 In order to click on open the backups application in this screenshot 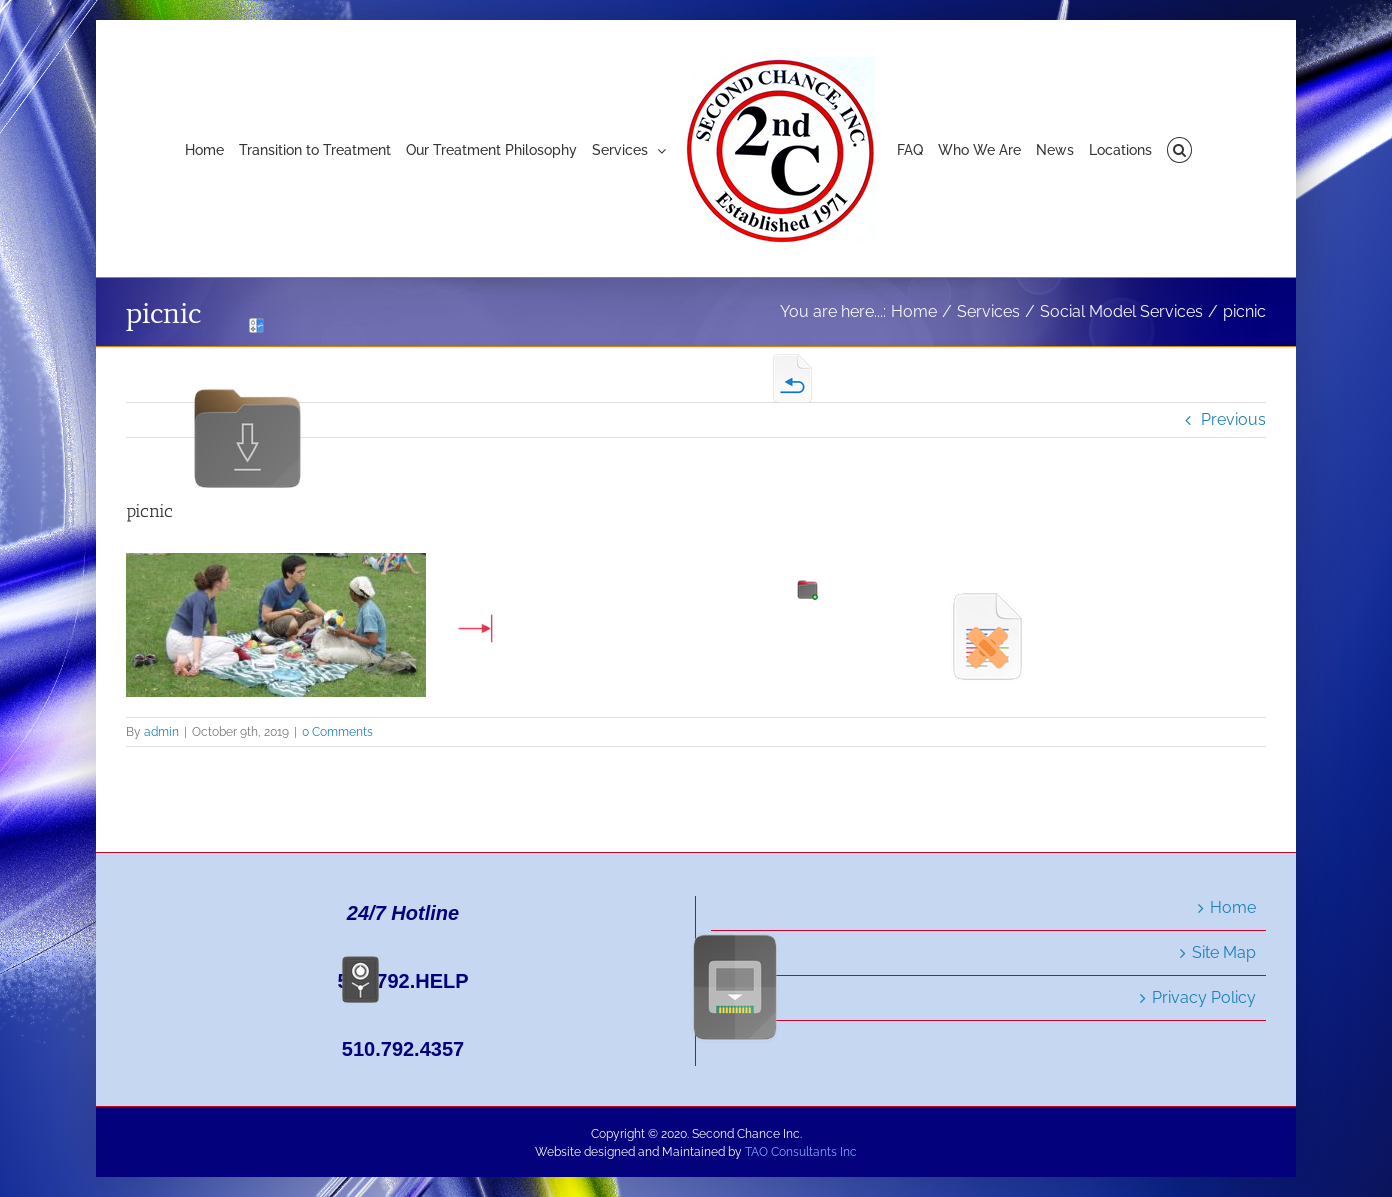, I will do `click(360, 979)`.